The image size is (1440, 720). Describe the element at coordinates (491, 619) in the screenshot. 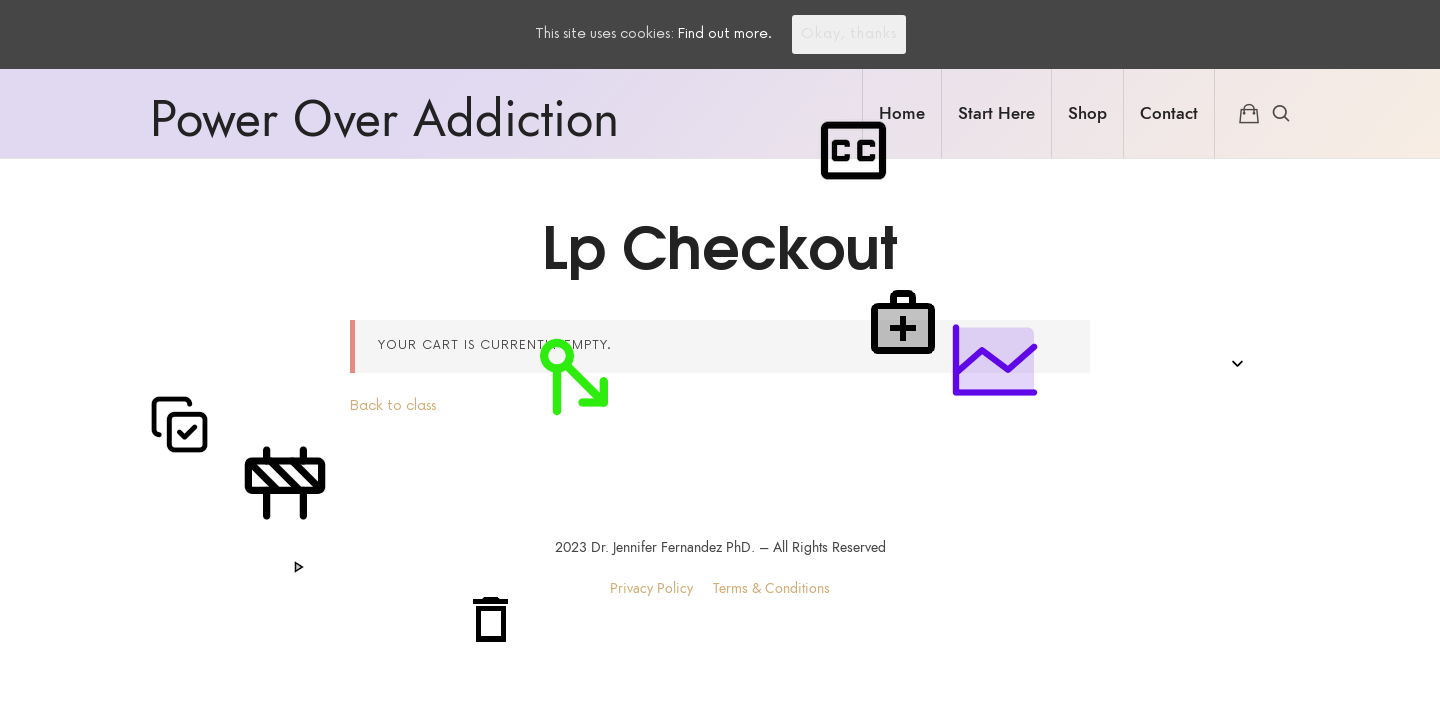

I see `delete an item` at that location.